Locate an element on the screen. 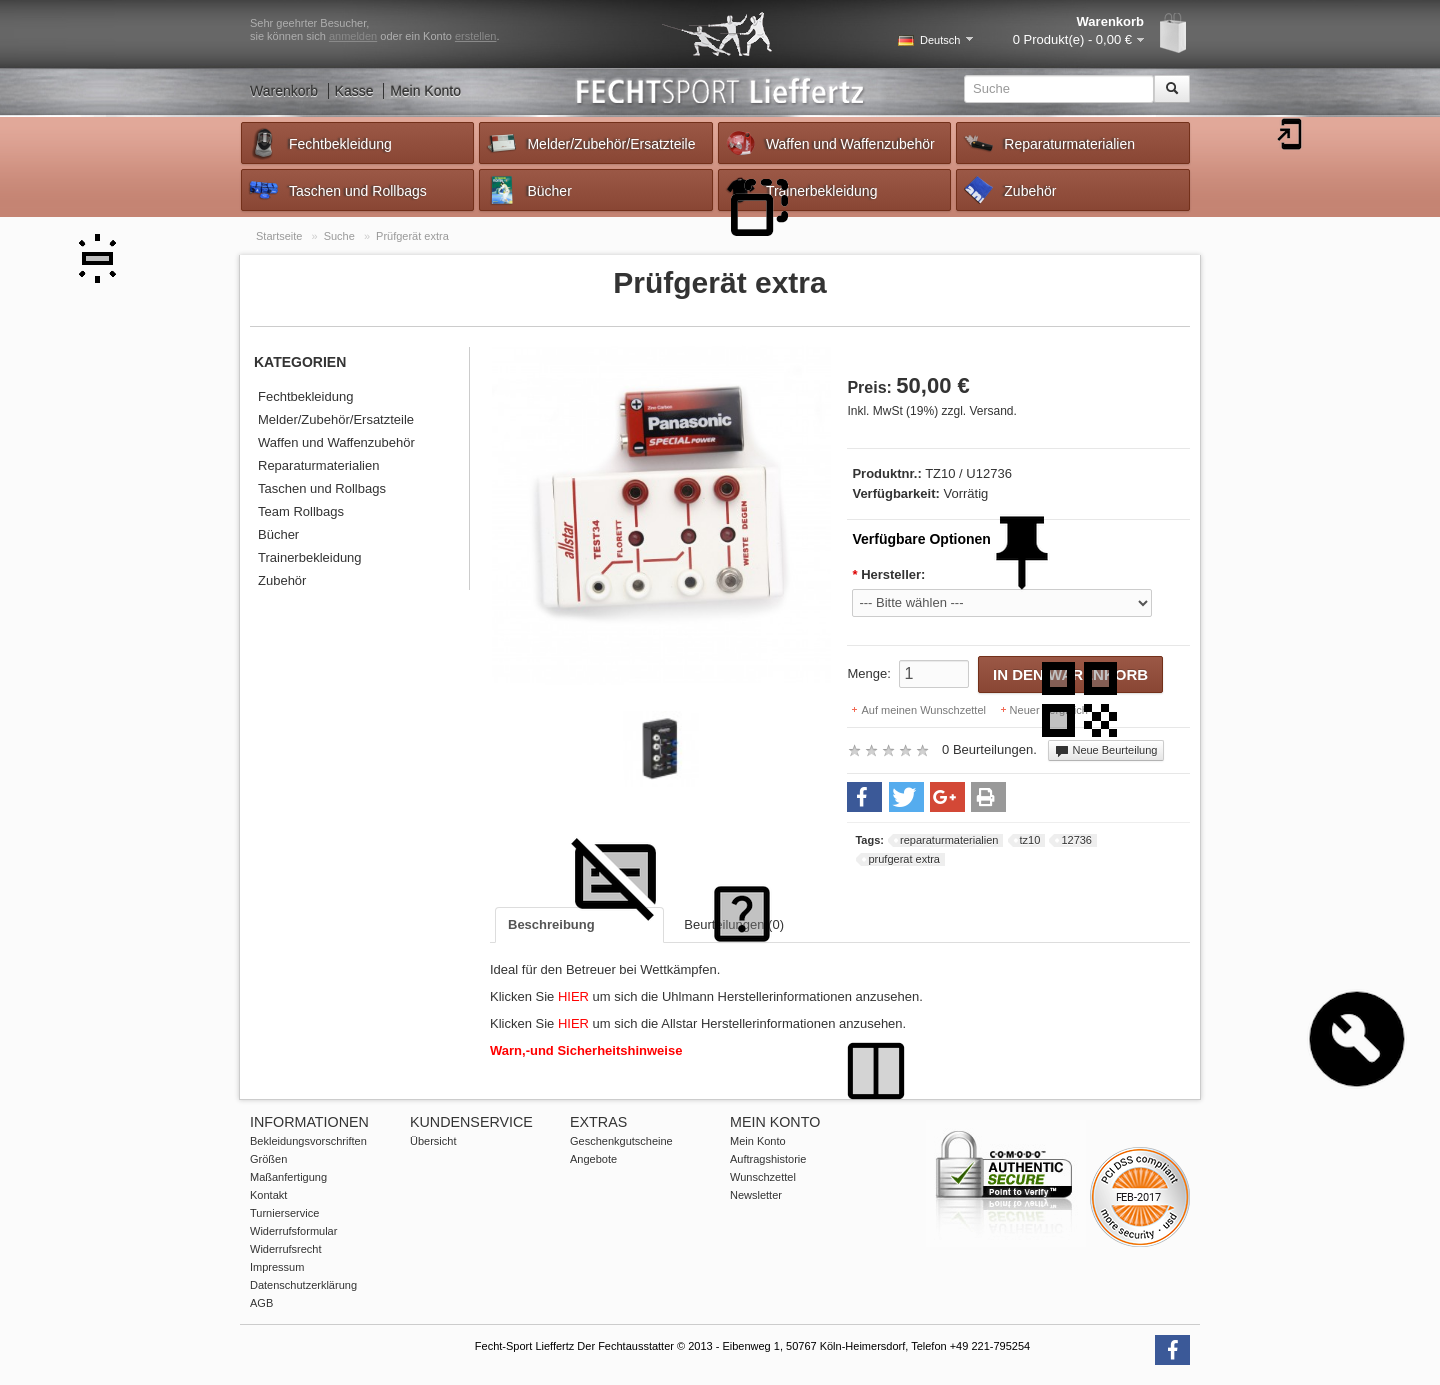 The width and height of the screenshot is (1440, 1385). access settings or configuration options is located at coordinates (1357, 1039).